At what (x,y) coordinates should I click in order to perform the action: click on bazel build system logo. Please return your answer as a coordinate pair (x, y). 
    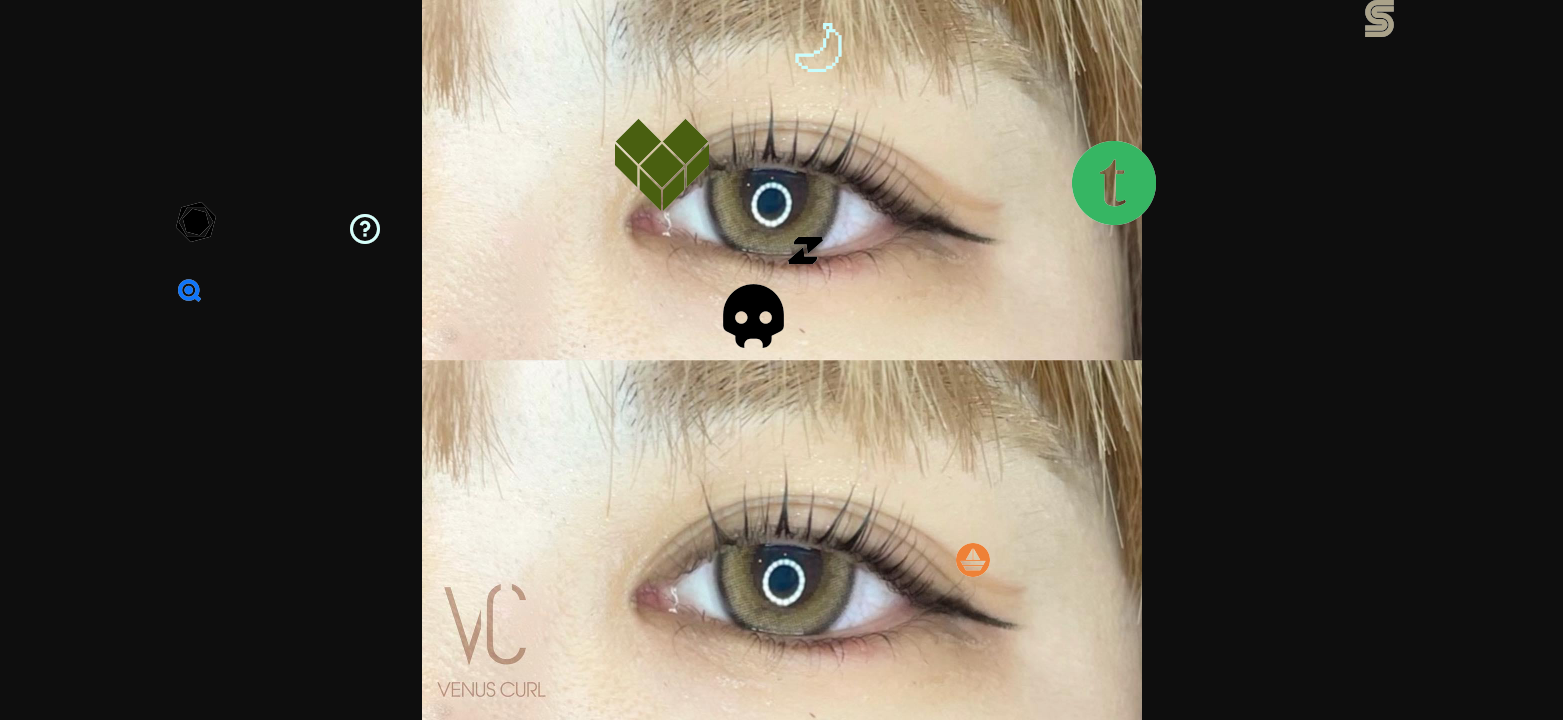
    Looking at the image, I should click on (662, 165).